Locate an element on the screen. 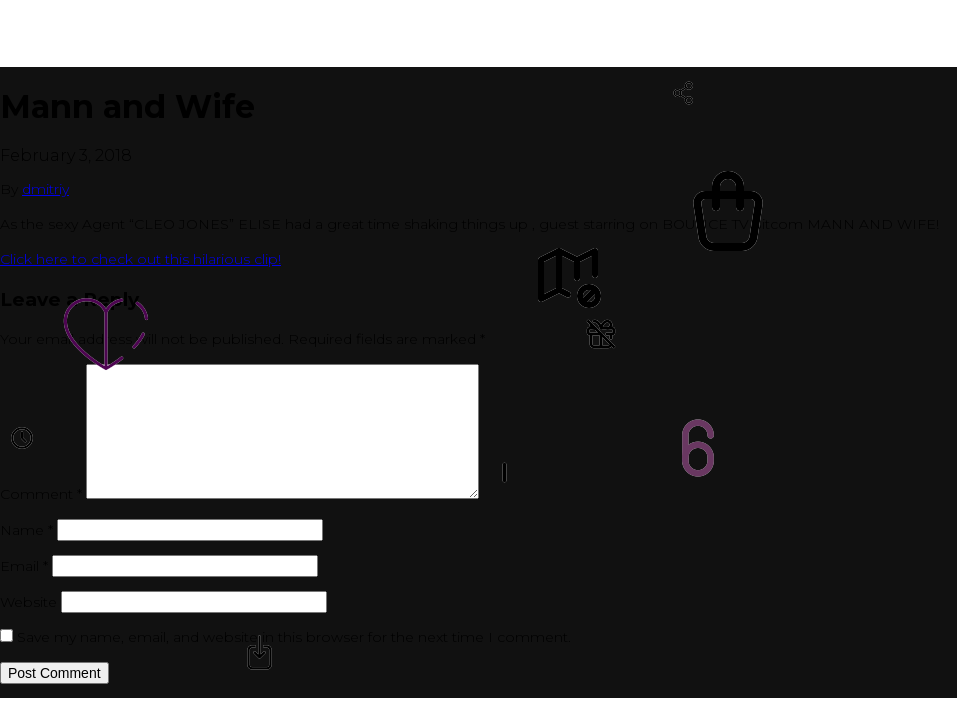 The width and height of the screenshot is (957, 720). cancel map navigation or directions is located at coordinates (568, 275).